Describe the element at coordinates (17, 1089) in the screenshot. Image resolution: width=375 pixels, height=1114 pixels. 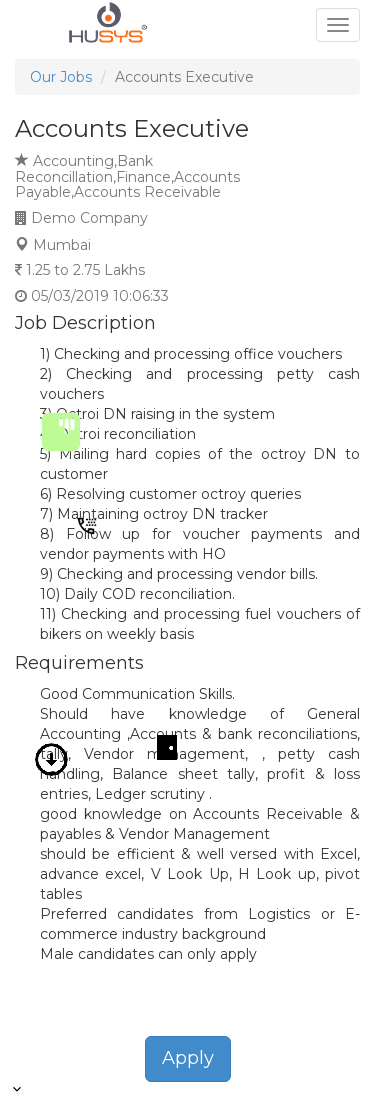
I see `expand a collapsed section or dropdown menu` at that location.